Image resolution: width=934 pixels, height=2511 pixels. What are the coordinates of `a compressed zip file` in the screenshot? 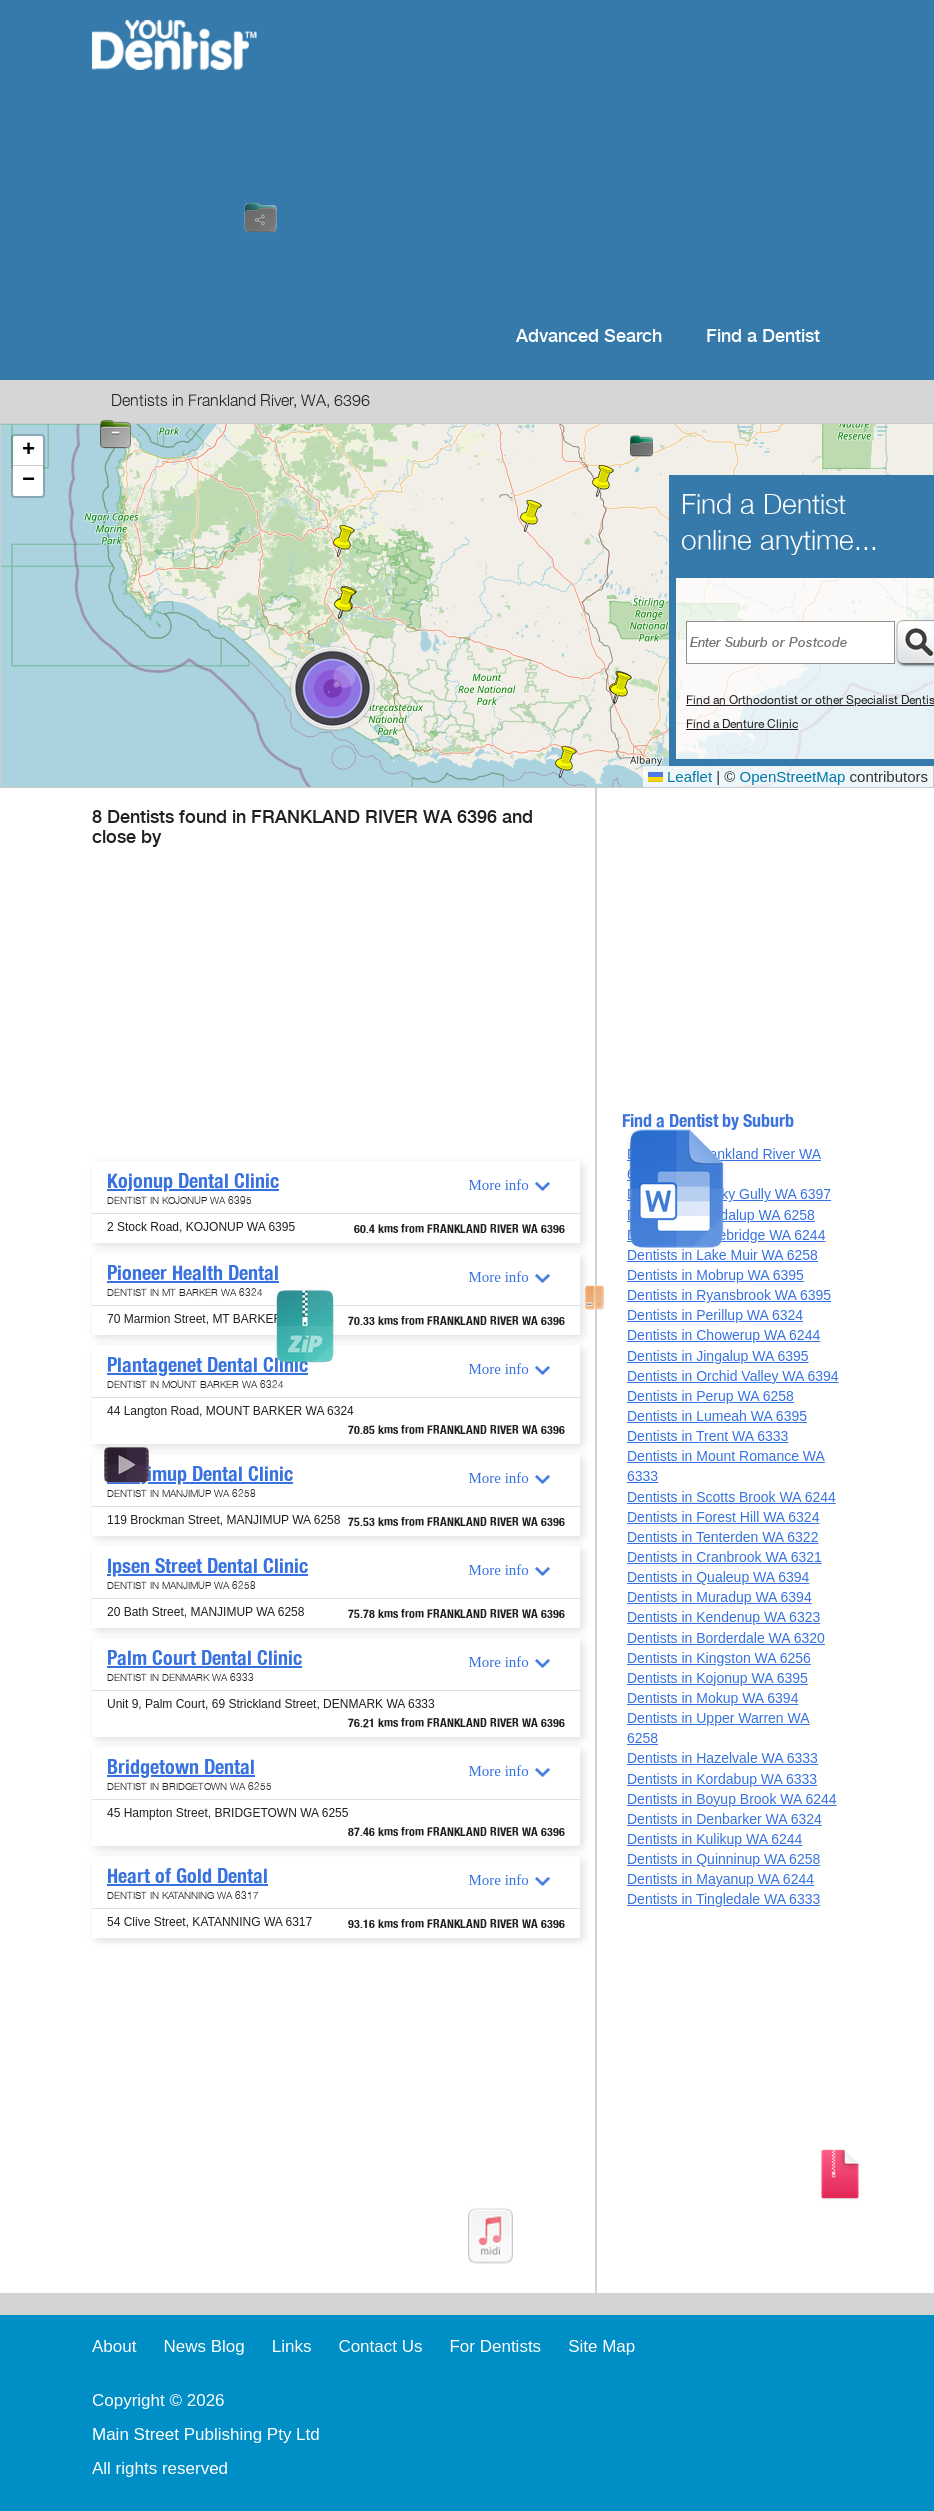 It's located at (305, 1326).